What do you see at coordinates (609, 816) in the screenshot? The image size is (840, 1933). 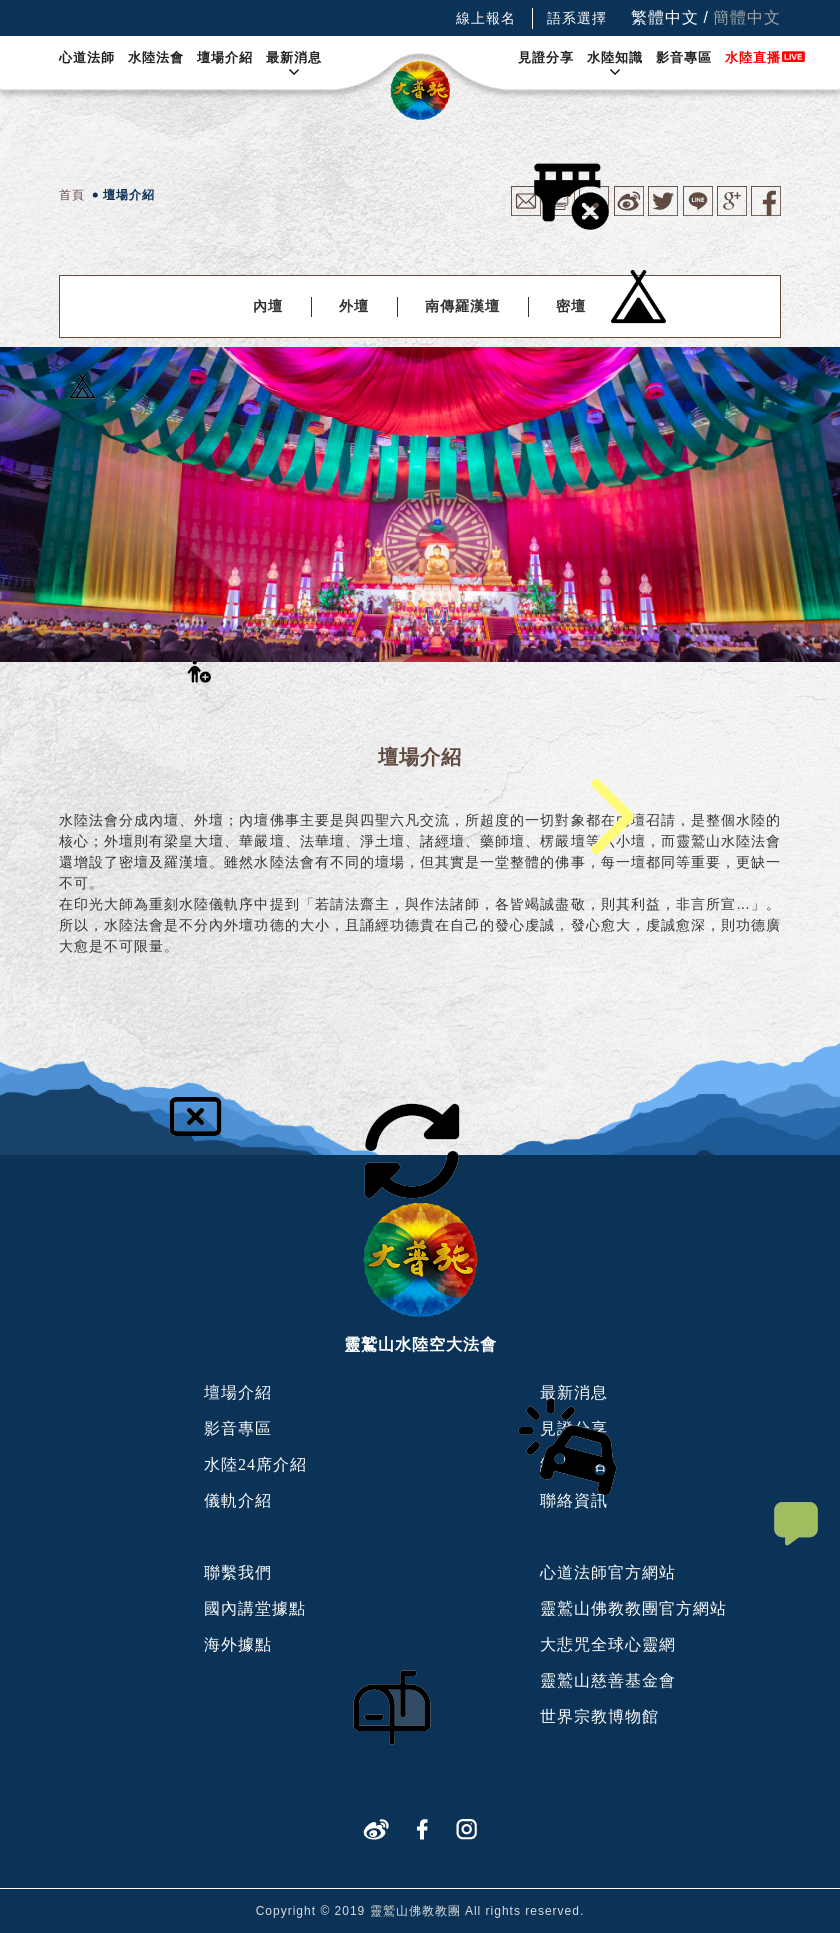 I see `navigate to the next item or screen` at bounding box center [609, 816].